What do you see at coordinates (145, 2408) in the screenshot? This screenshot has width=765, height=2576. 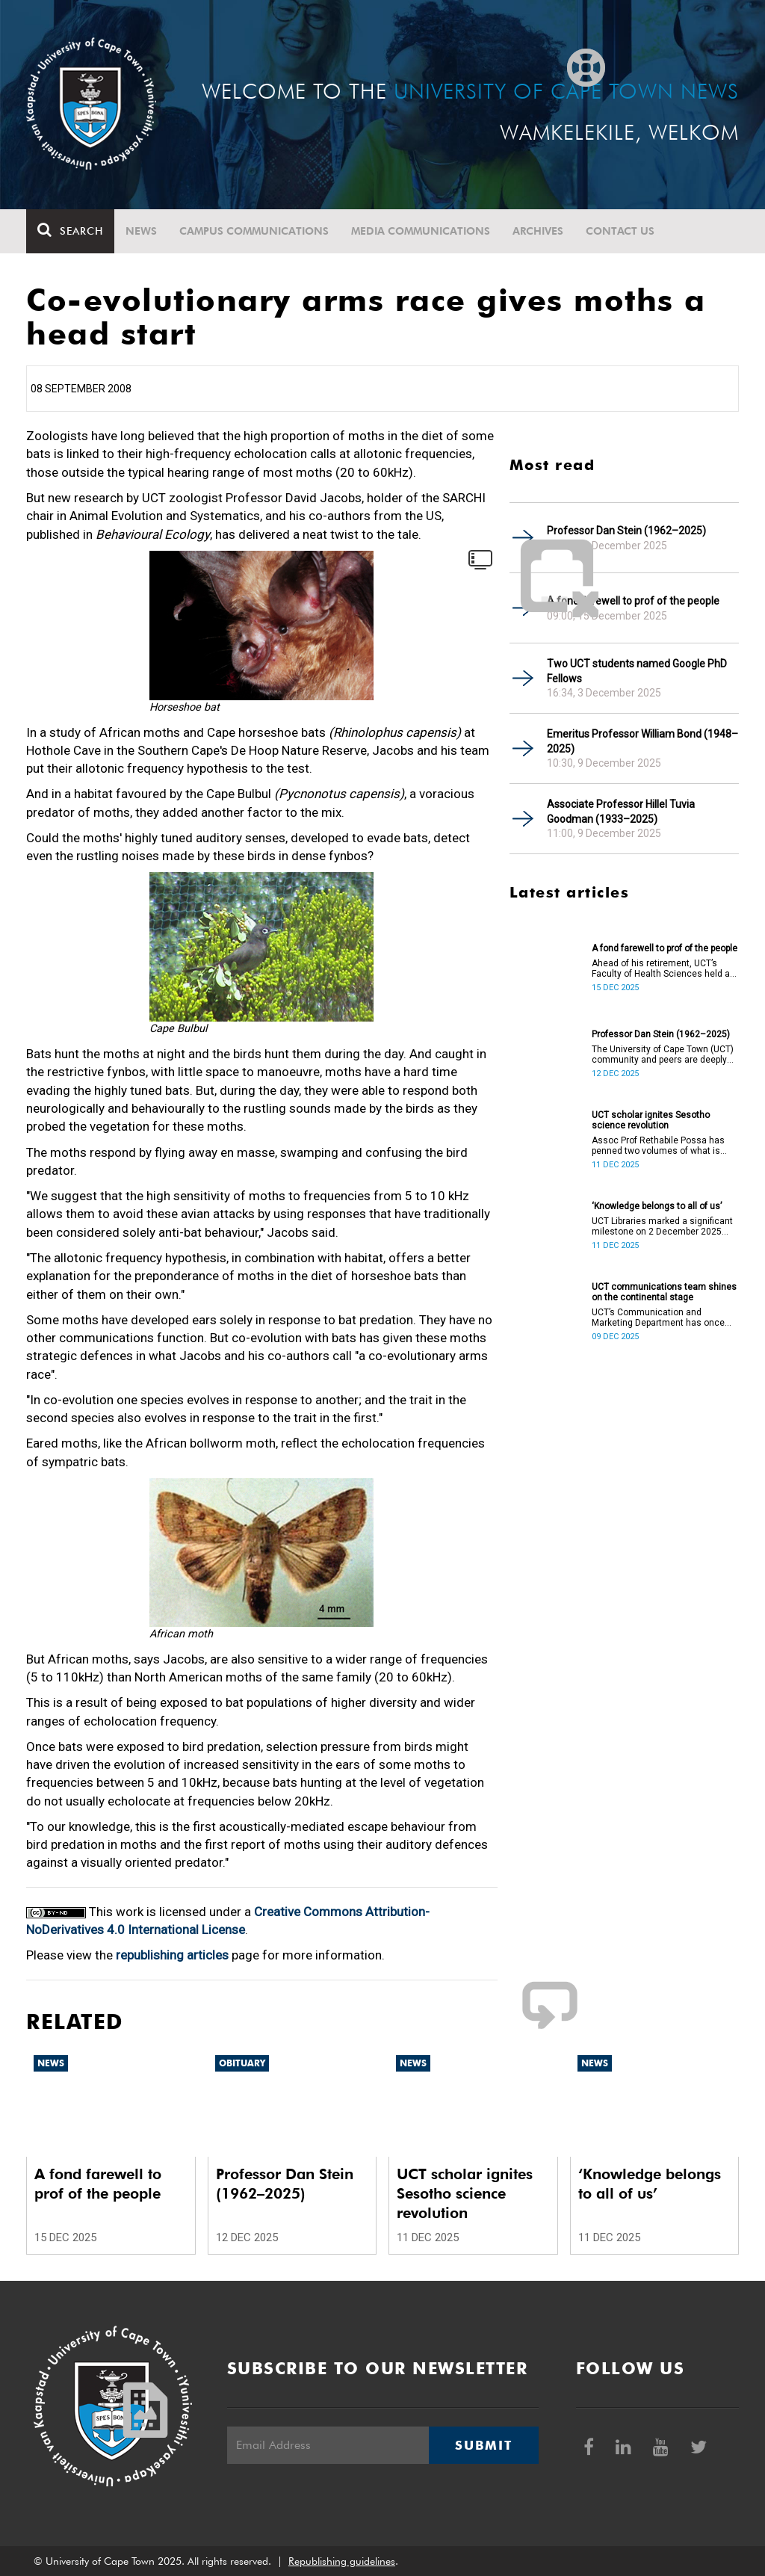 I see `spreadsheet file type indicator` at bounding box center [145, 2408].